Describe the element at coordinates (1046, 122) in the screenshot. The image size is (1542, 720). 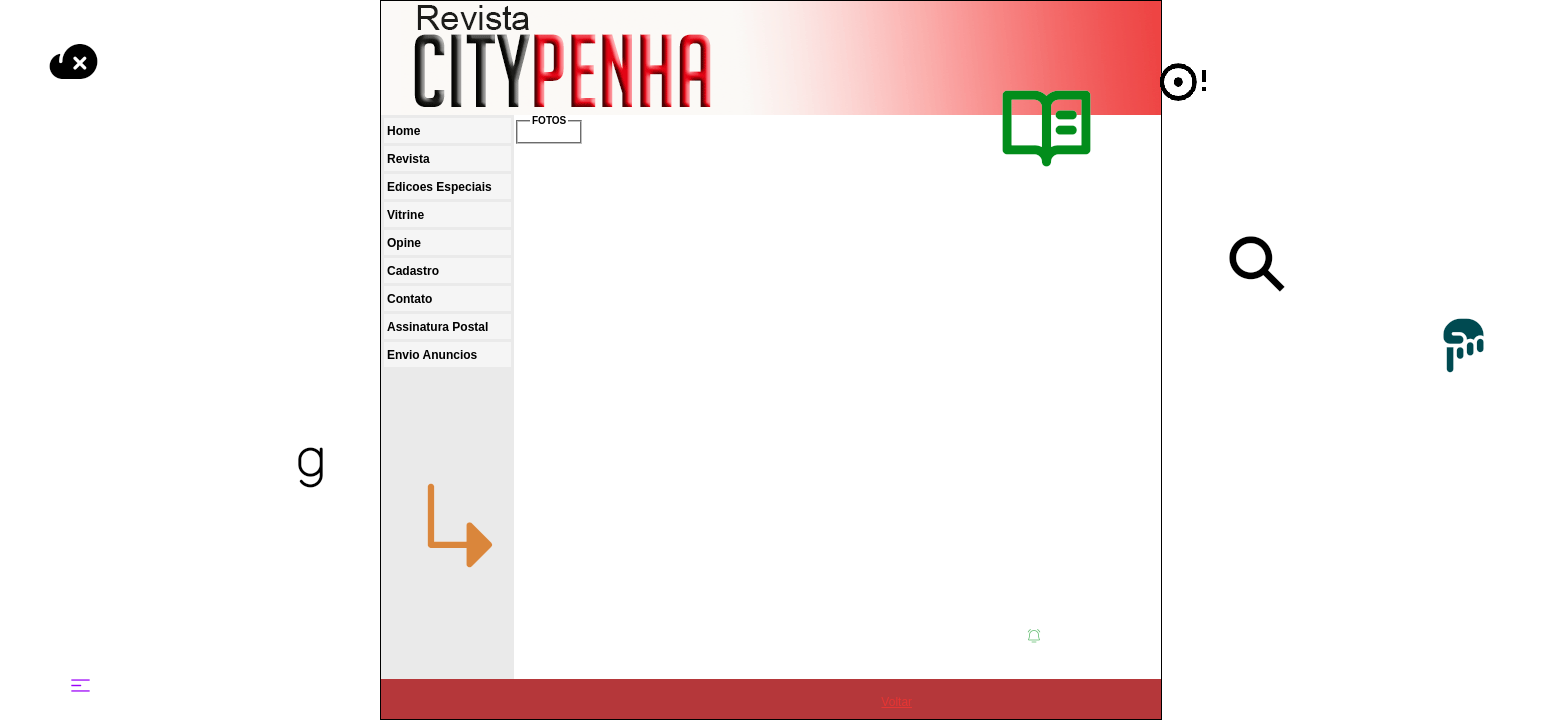
I see `open reading mode or e-reader` at that location.